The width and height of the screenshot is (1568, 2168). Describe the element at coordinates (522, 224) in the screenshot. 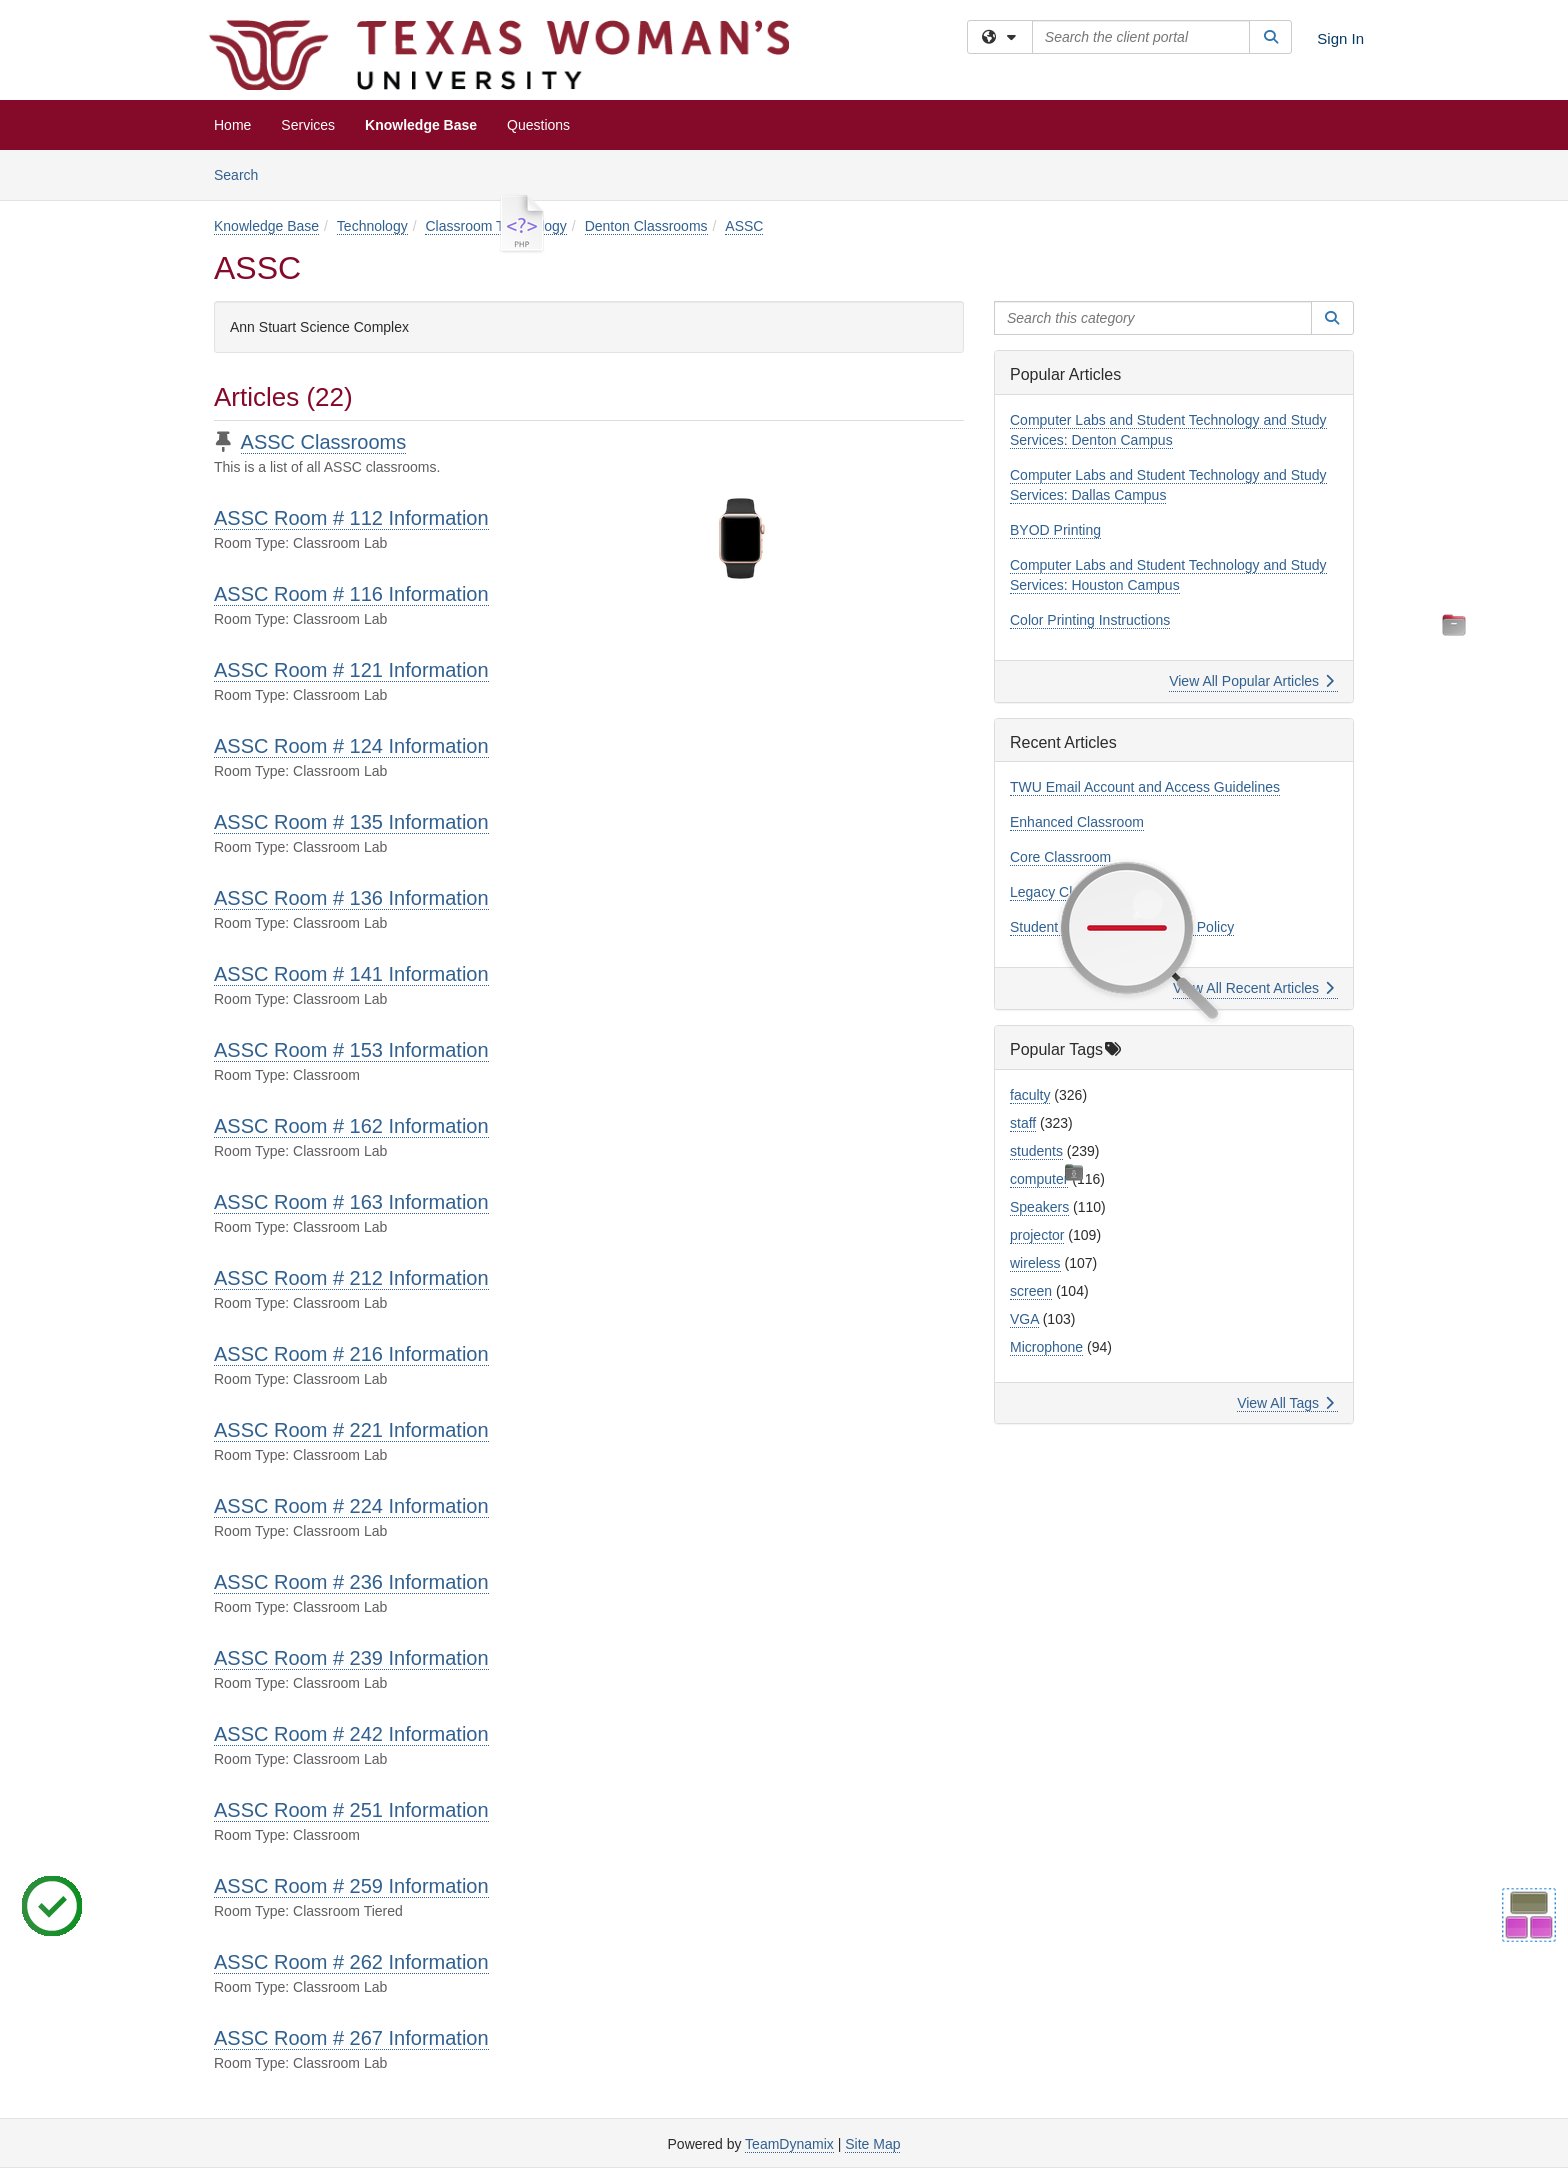

I see `a PHP source code file` at that location.